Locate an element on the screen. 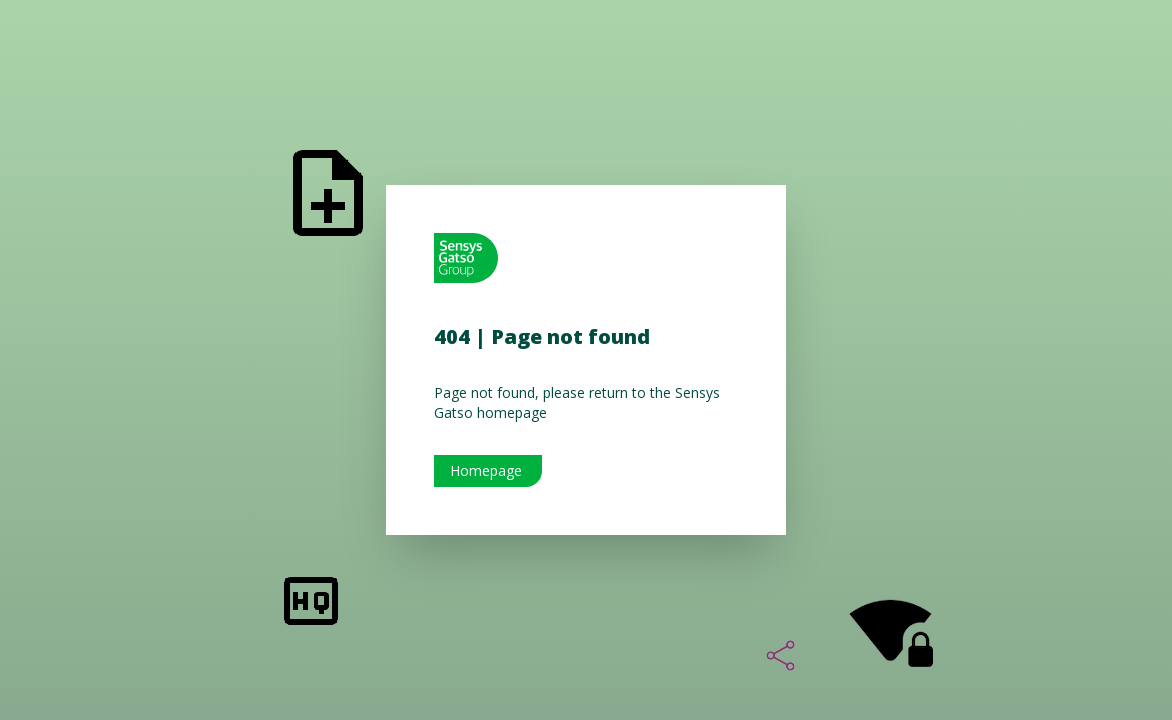  indicates a secure wifi connection at full signal strength is located at coordinates (890, 631).